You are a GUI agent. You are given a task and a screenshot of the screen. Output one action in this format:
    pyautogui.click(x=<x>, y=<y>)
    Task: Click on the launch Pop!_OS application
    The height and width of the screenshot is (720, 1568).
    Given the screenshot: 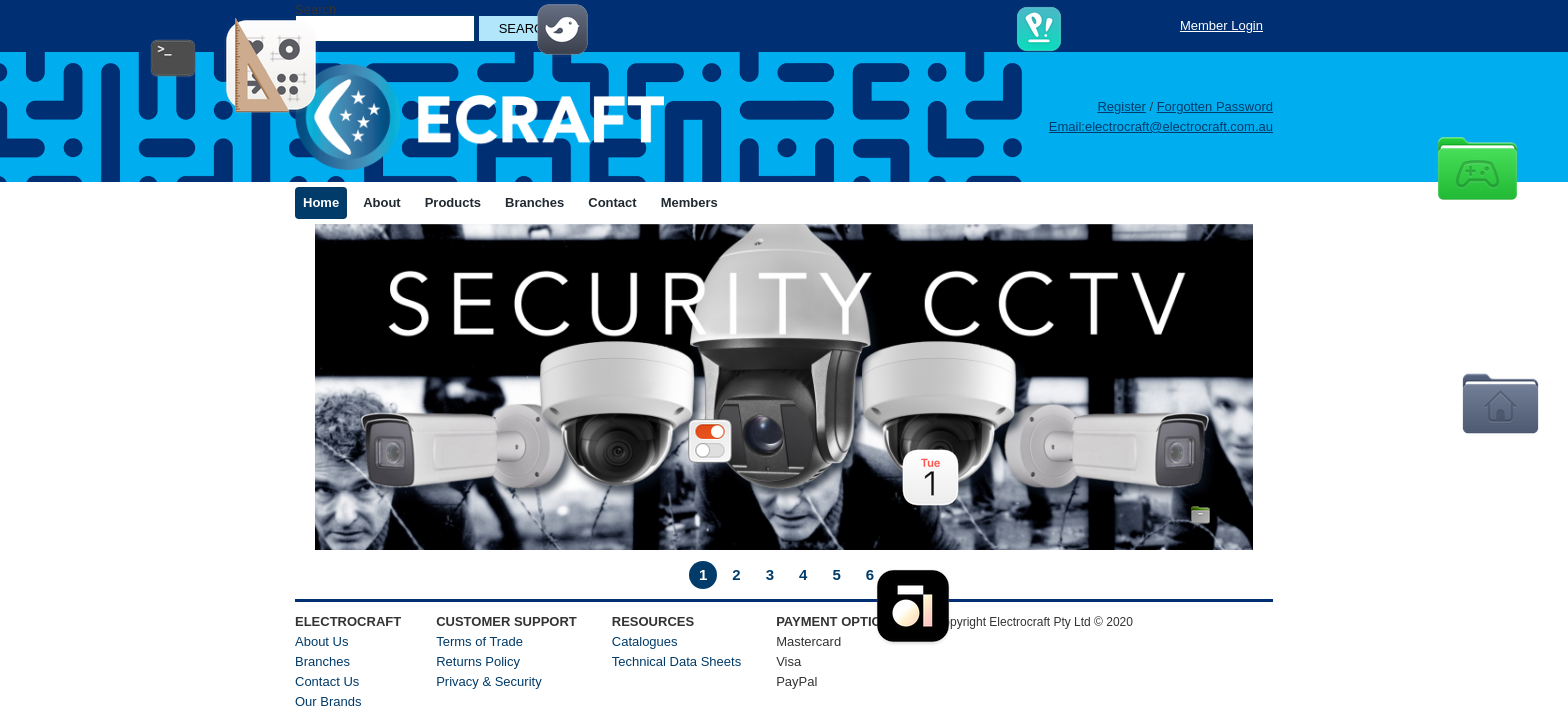 What is the action you would take?
    pyautogui.click(x=1039, y=29)
    